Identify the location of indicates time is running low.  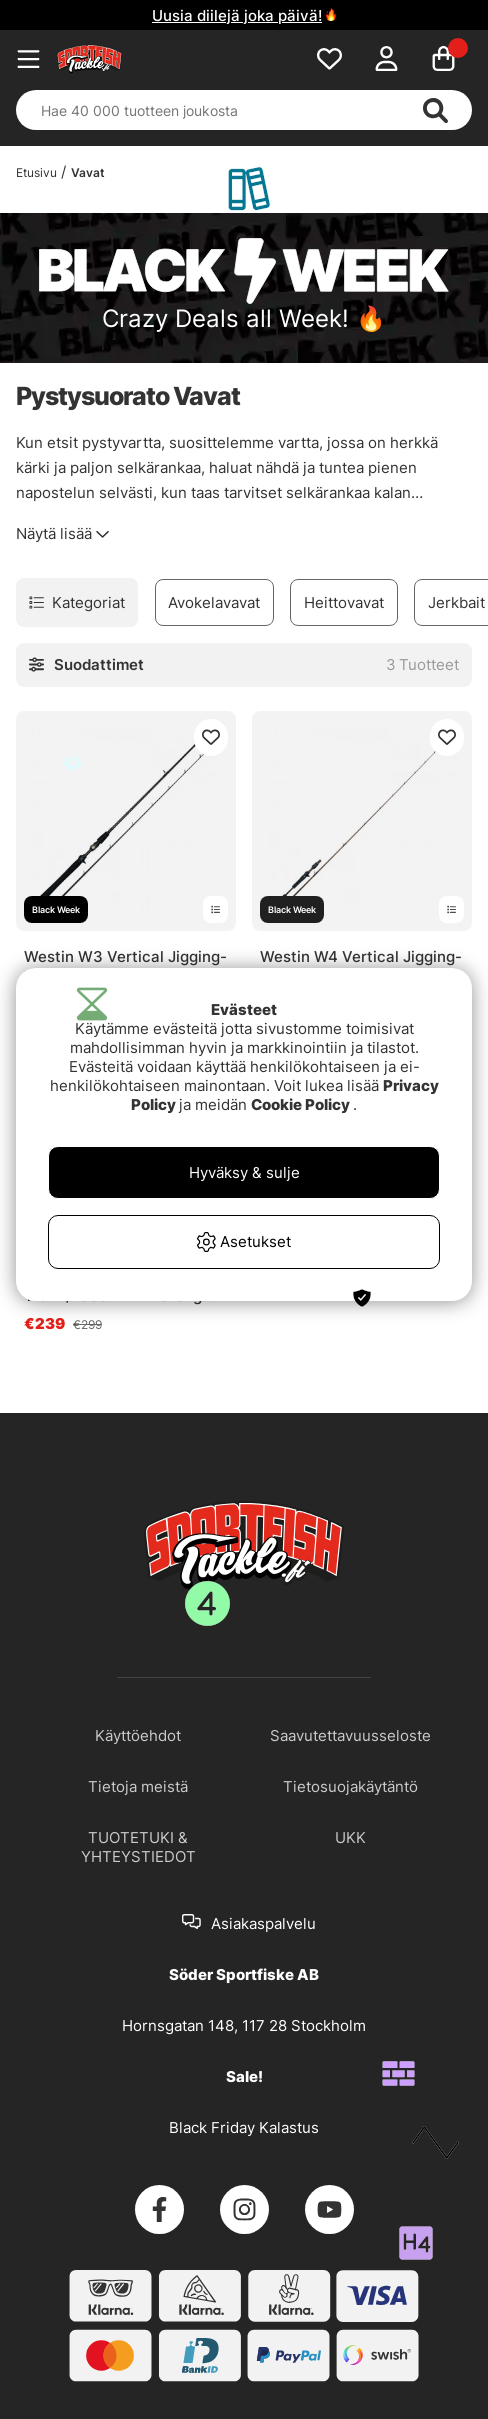
(92, 1004).